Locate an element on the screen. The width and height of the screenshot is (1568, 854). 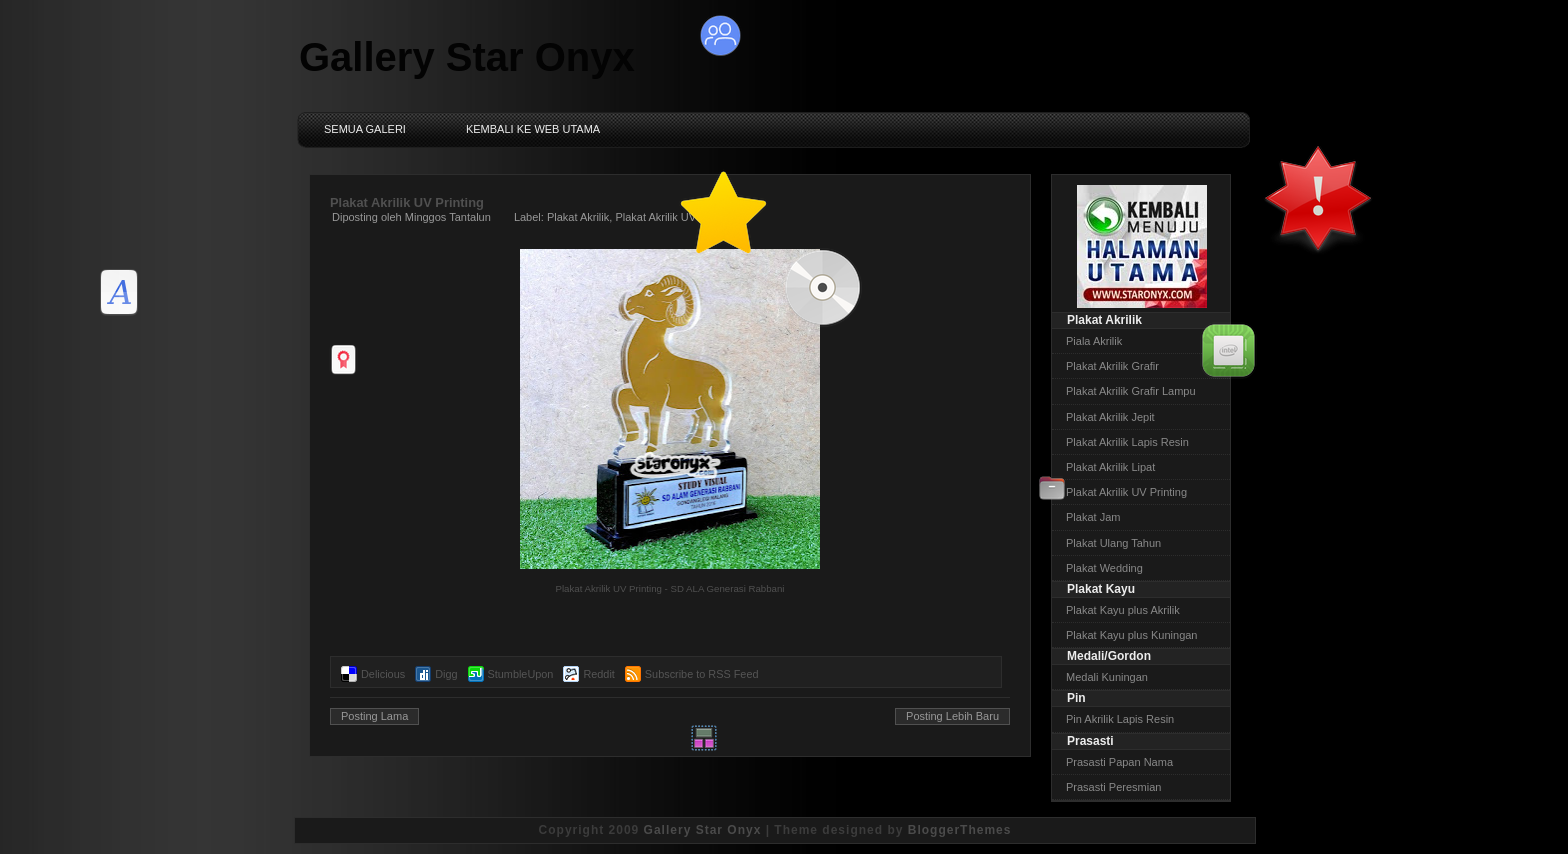
indicates shared or collaborative content is located at coordinates (720, 35).